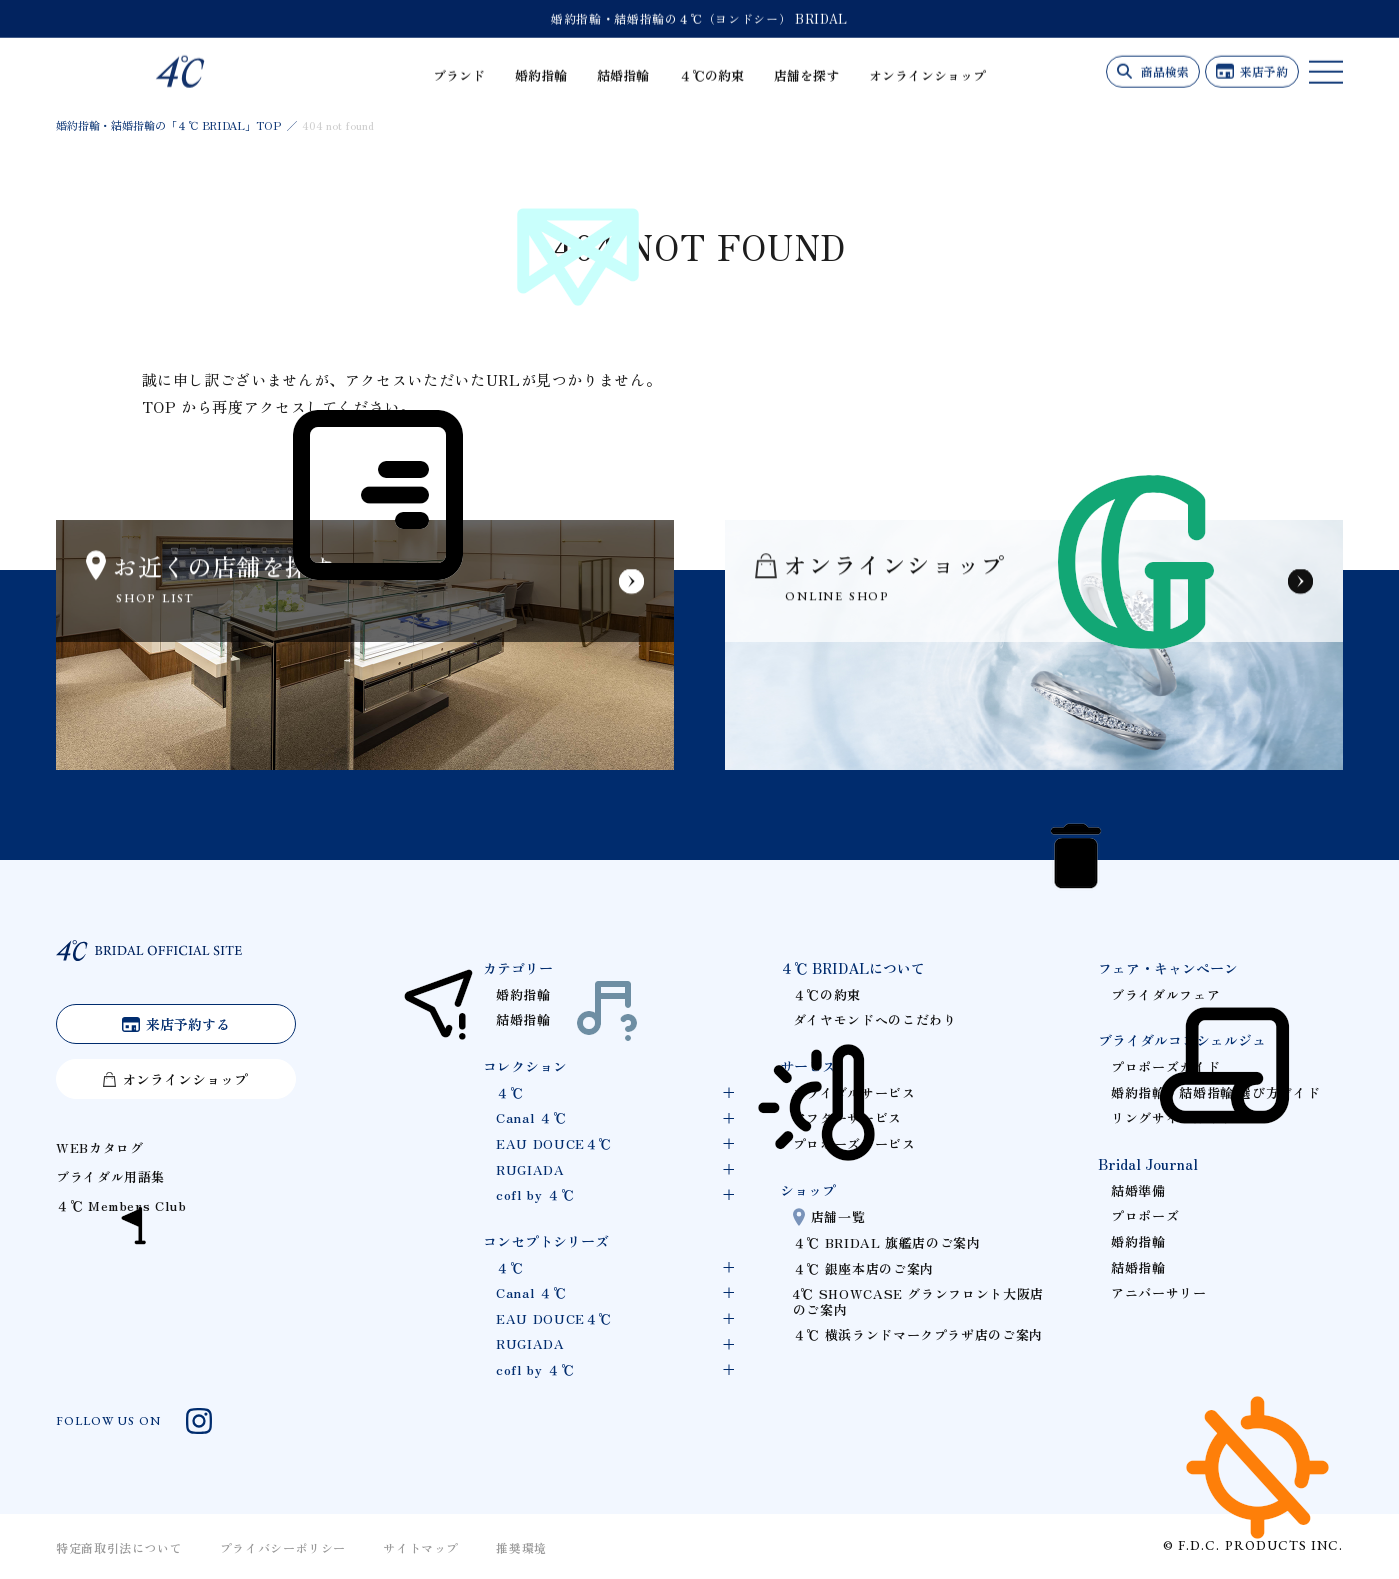 The image size is (1399, 1579). What do you see at coordinates (607, 1008) in the screenshot?
I see `get help identifying a song` at bounding box center [607, 1008].